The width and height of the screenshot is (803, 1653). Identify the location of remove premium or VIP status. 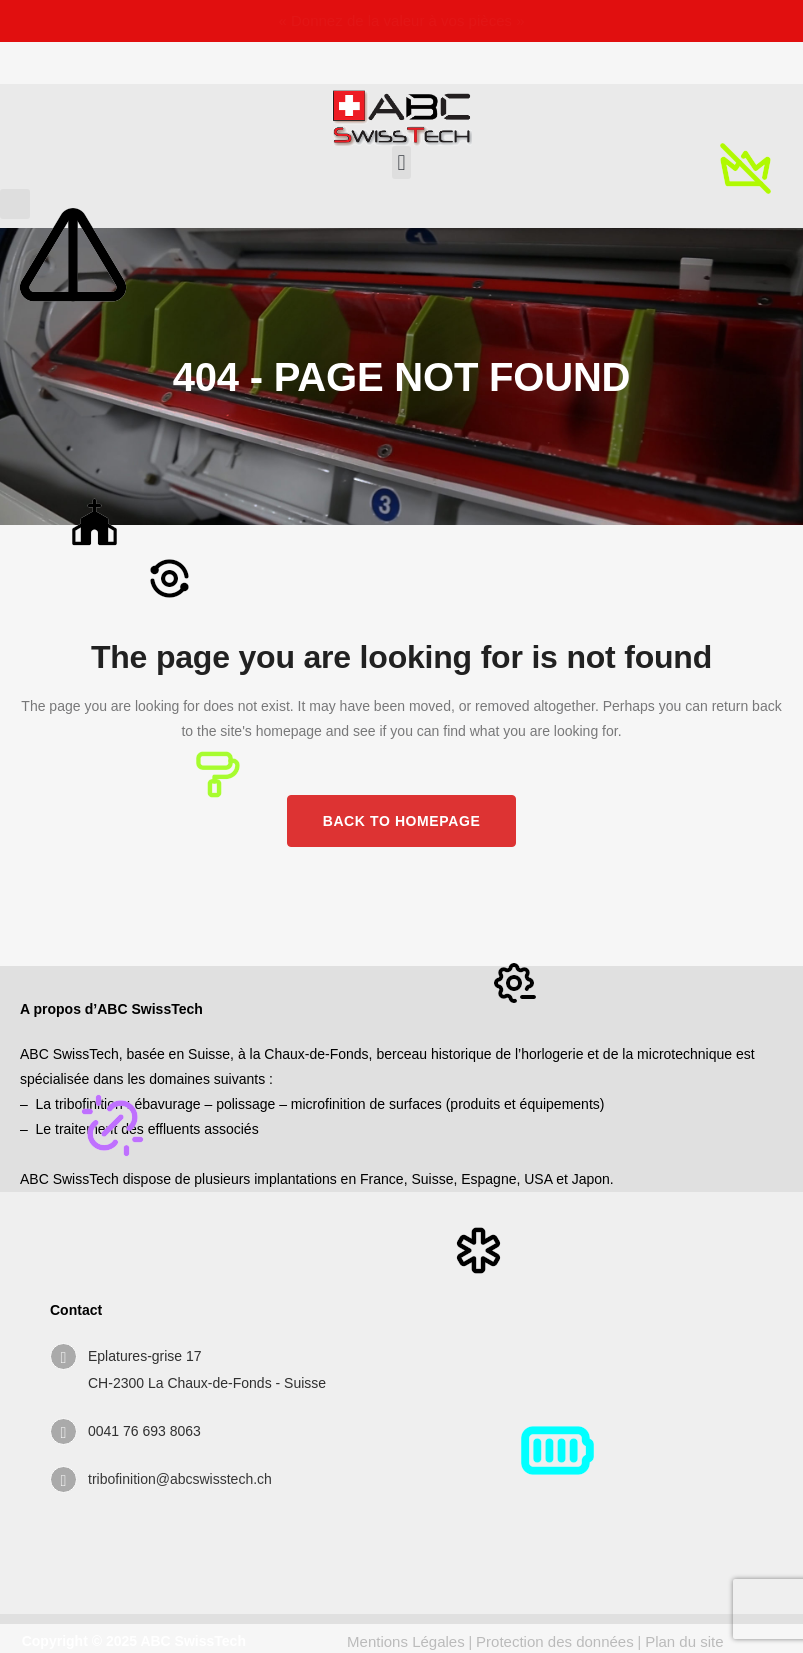
(745, 168).